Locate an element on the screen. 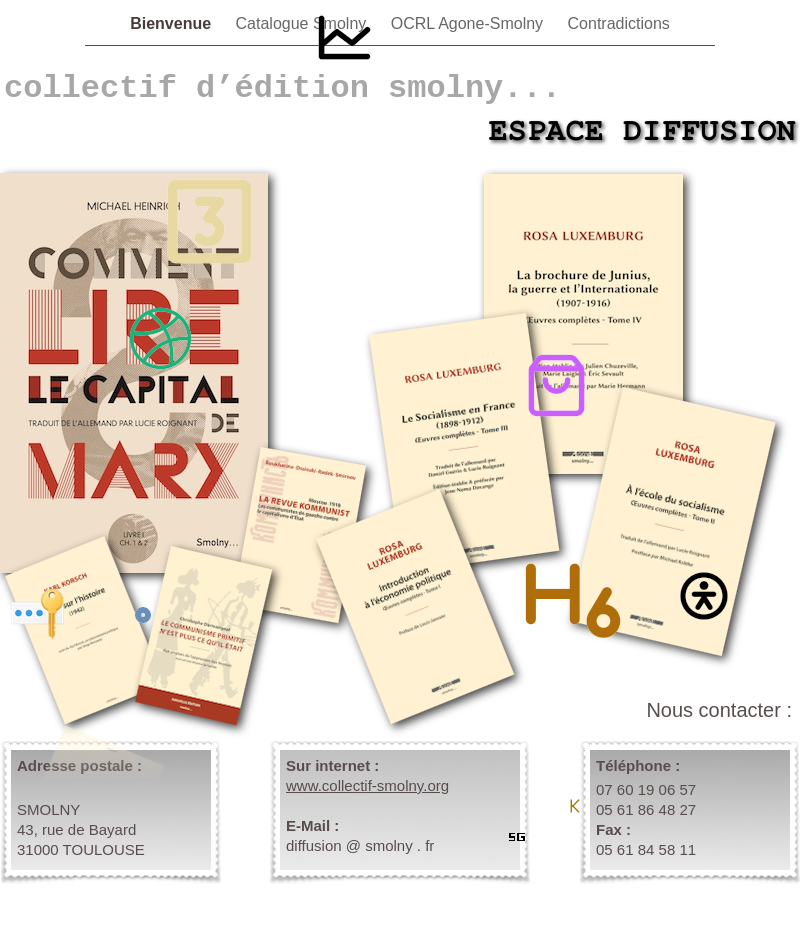 The height and width of the screenshot is (930, 800). view your shopping cart is located at coordinates (556, 385).